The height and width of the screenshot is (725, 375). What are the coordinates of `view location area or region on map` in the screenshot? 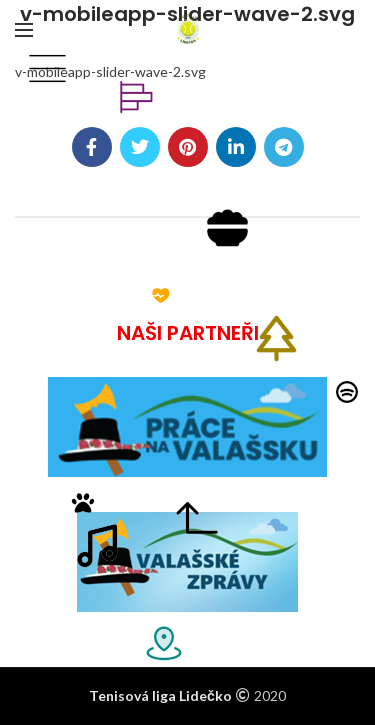 It's located at (164, 644).